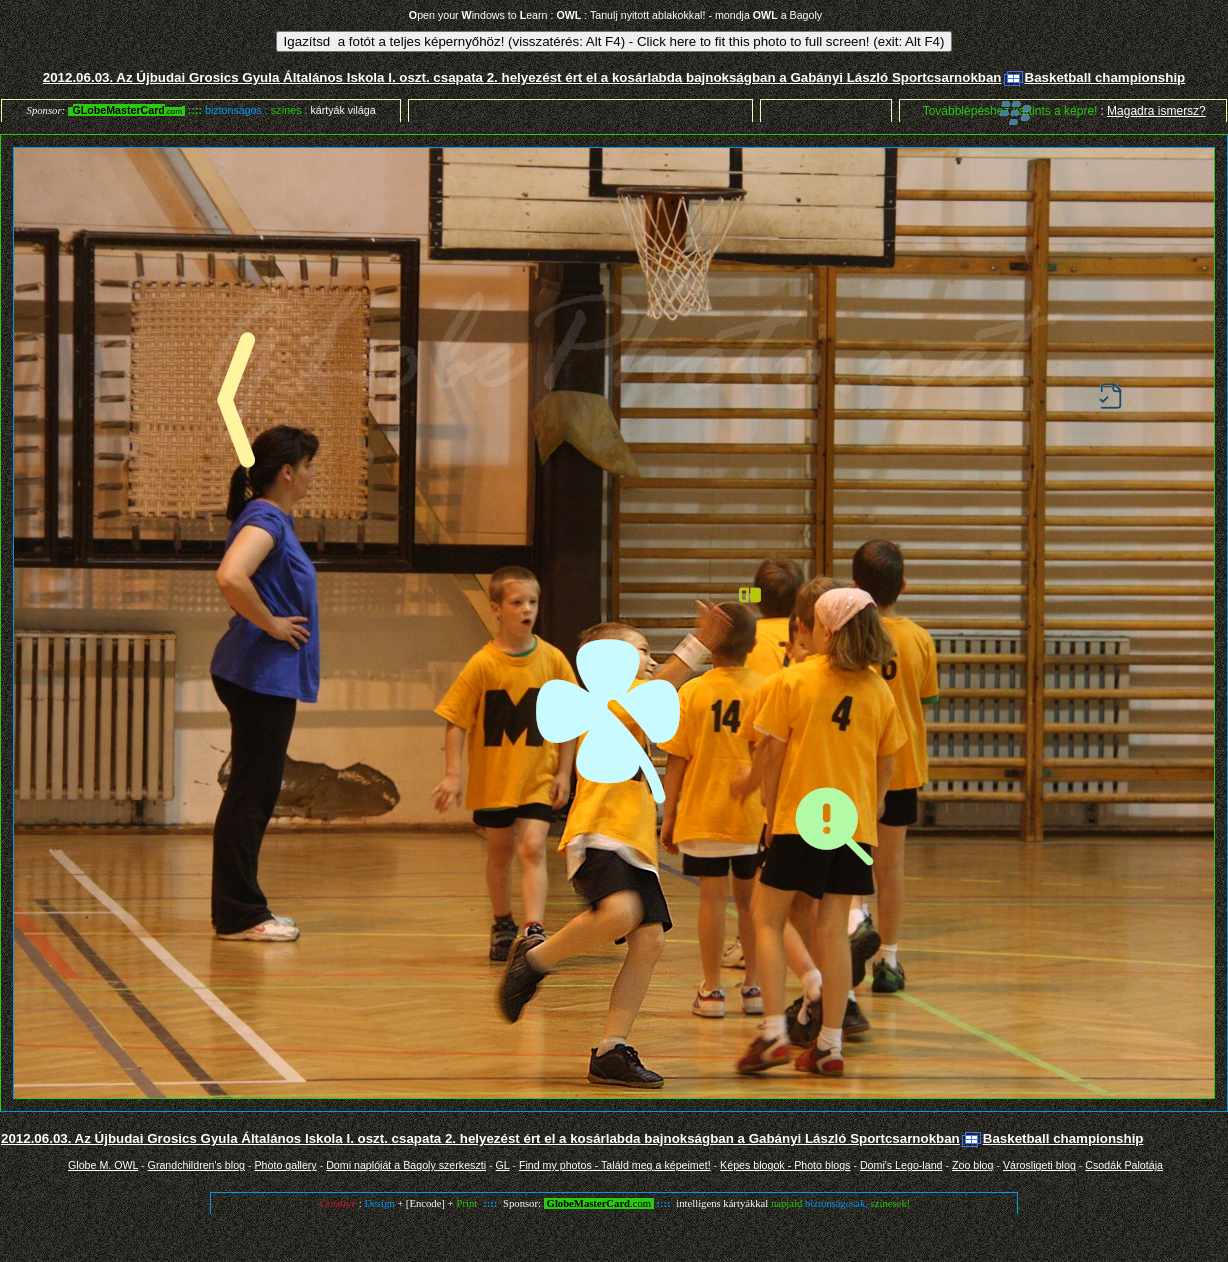 Image resolution: width=1228 pixels, height=1262 pixels. Describe the element at coordinates (1016, 113) in the screenshot. I see `BlackBerry brand logo` at that location.